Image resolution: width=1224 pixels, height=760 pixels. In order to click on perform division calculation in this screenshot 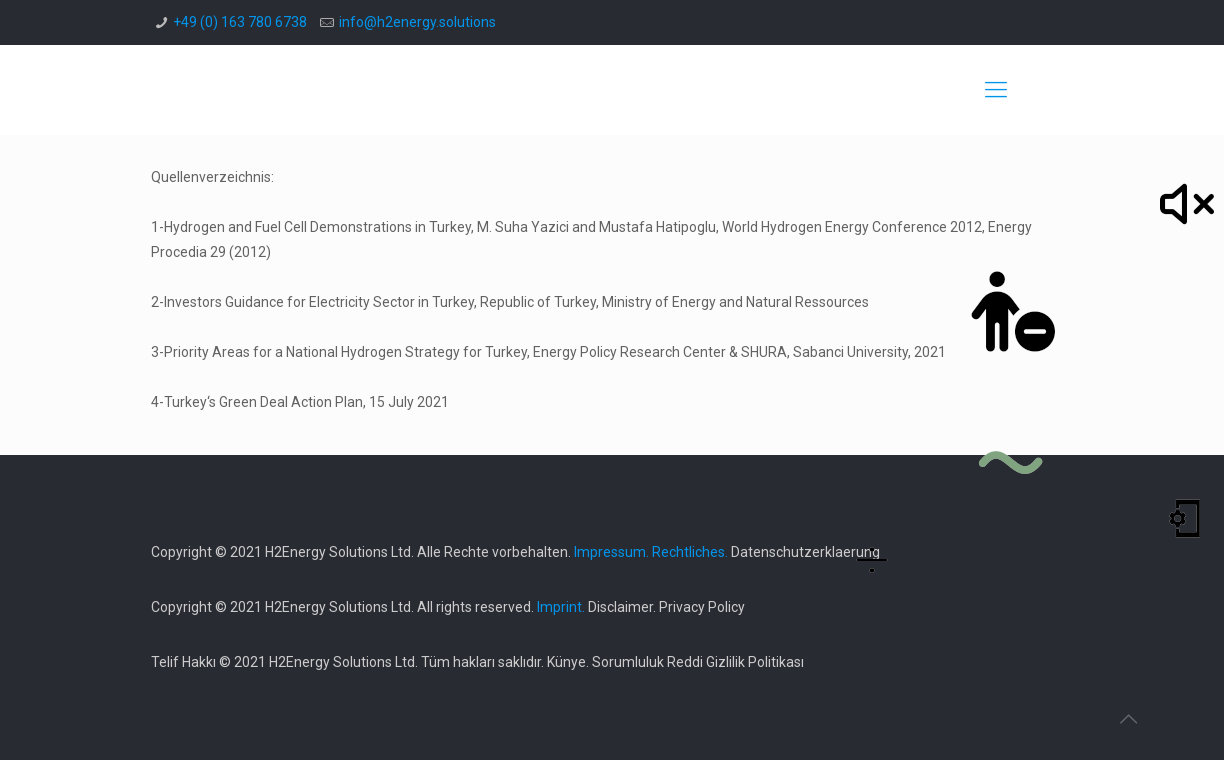, I will do `click(872, 560)`.